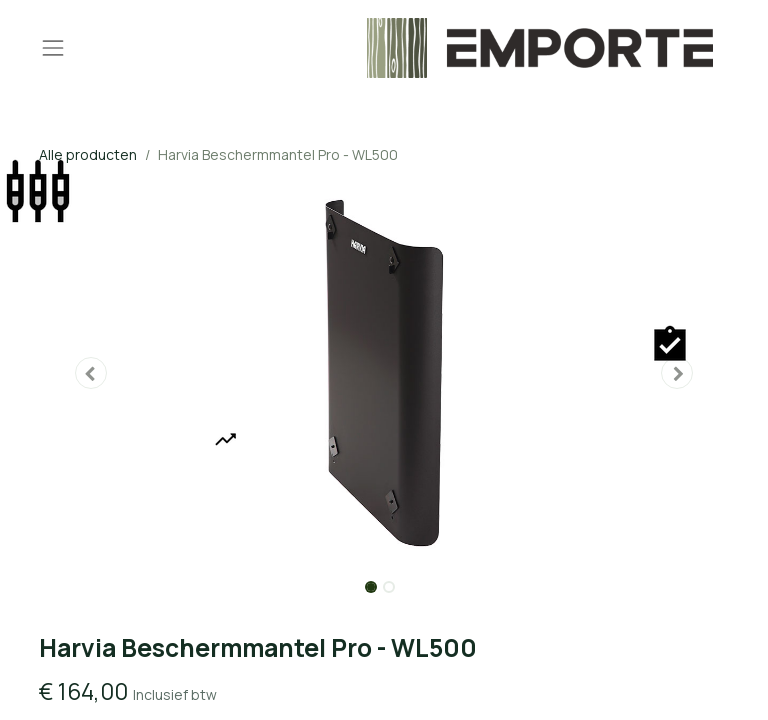 The height and width of the screenshot is (720, 768). What do you see at coordinates (38, 191) in the screenshot?
I see `configure audio or video input connections` at bounding box center [38, 191].